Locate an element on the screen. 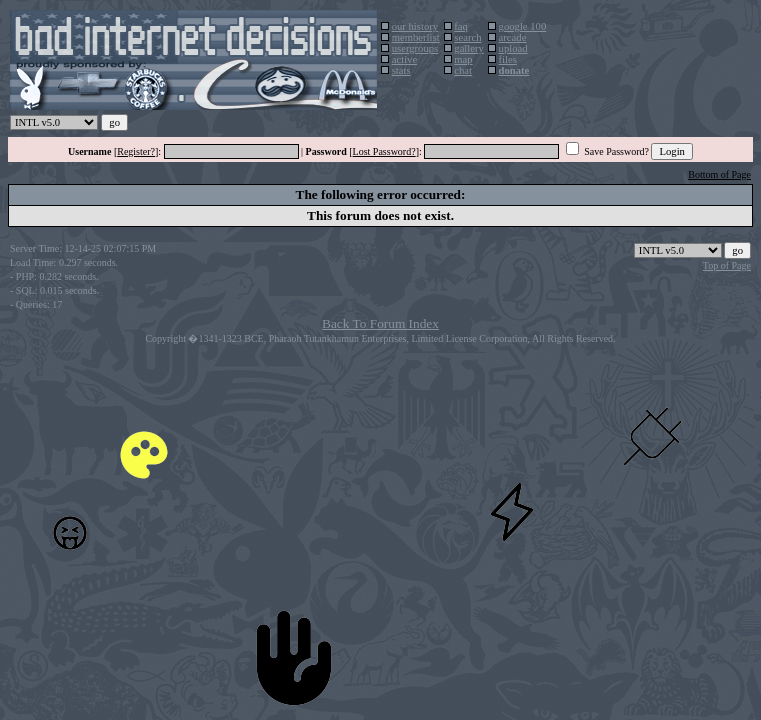 This screenshot has width=761, height=720. stop or halt an action is located at coordinates (294, 658).